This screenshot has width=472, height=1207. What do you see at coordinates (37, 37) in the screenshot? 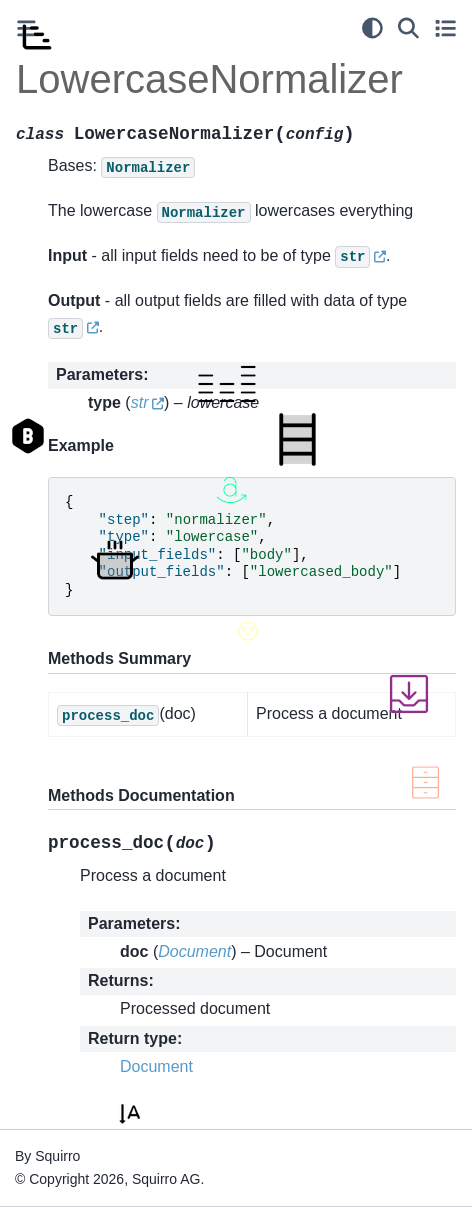
I see `view project timeline or gantt chart` at bounding box center [37, 37].